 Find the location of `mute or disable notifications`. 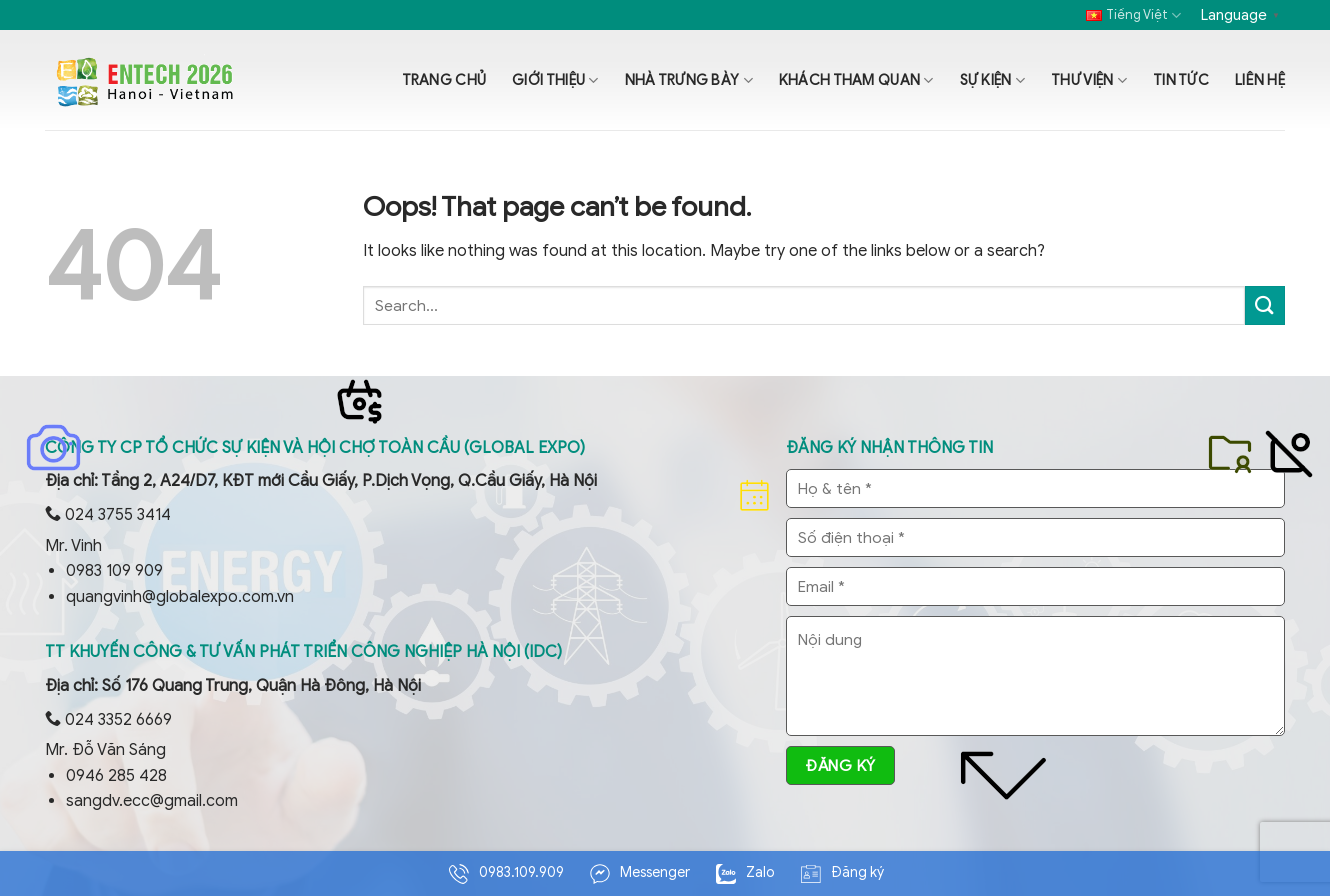

mute or disable notifications is located at coordinates (1289, 454).